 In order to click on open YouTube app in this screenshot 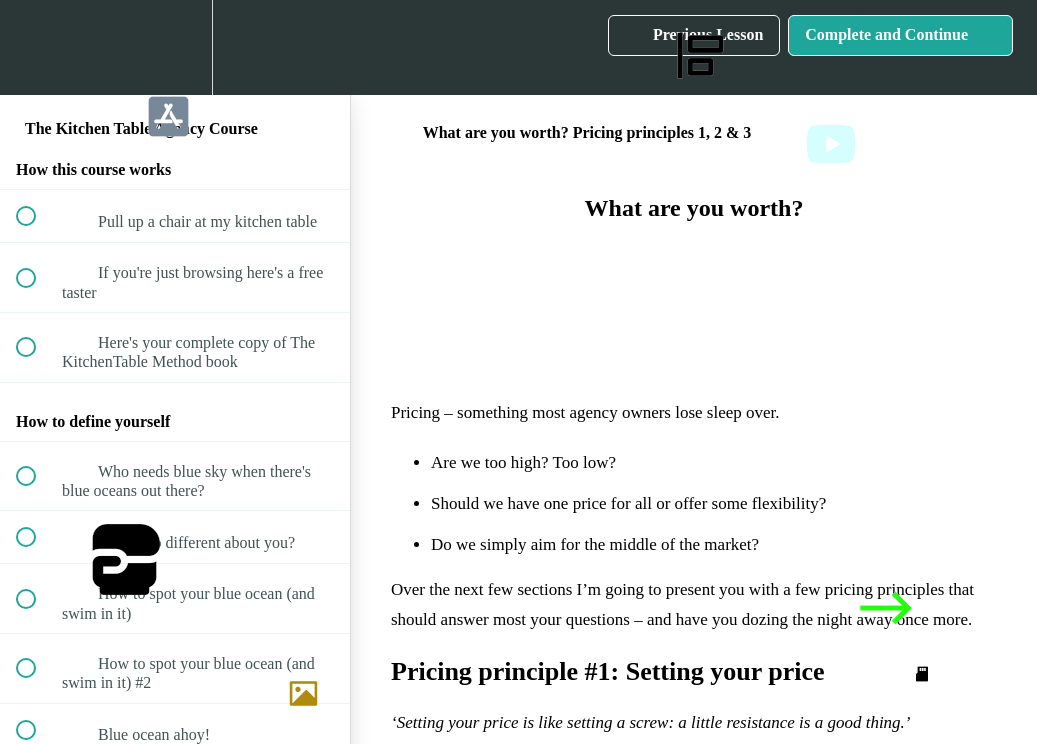, I will do `click(831, 144)`.